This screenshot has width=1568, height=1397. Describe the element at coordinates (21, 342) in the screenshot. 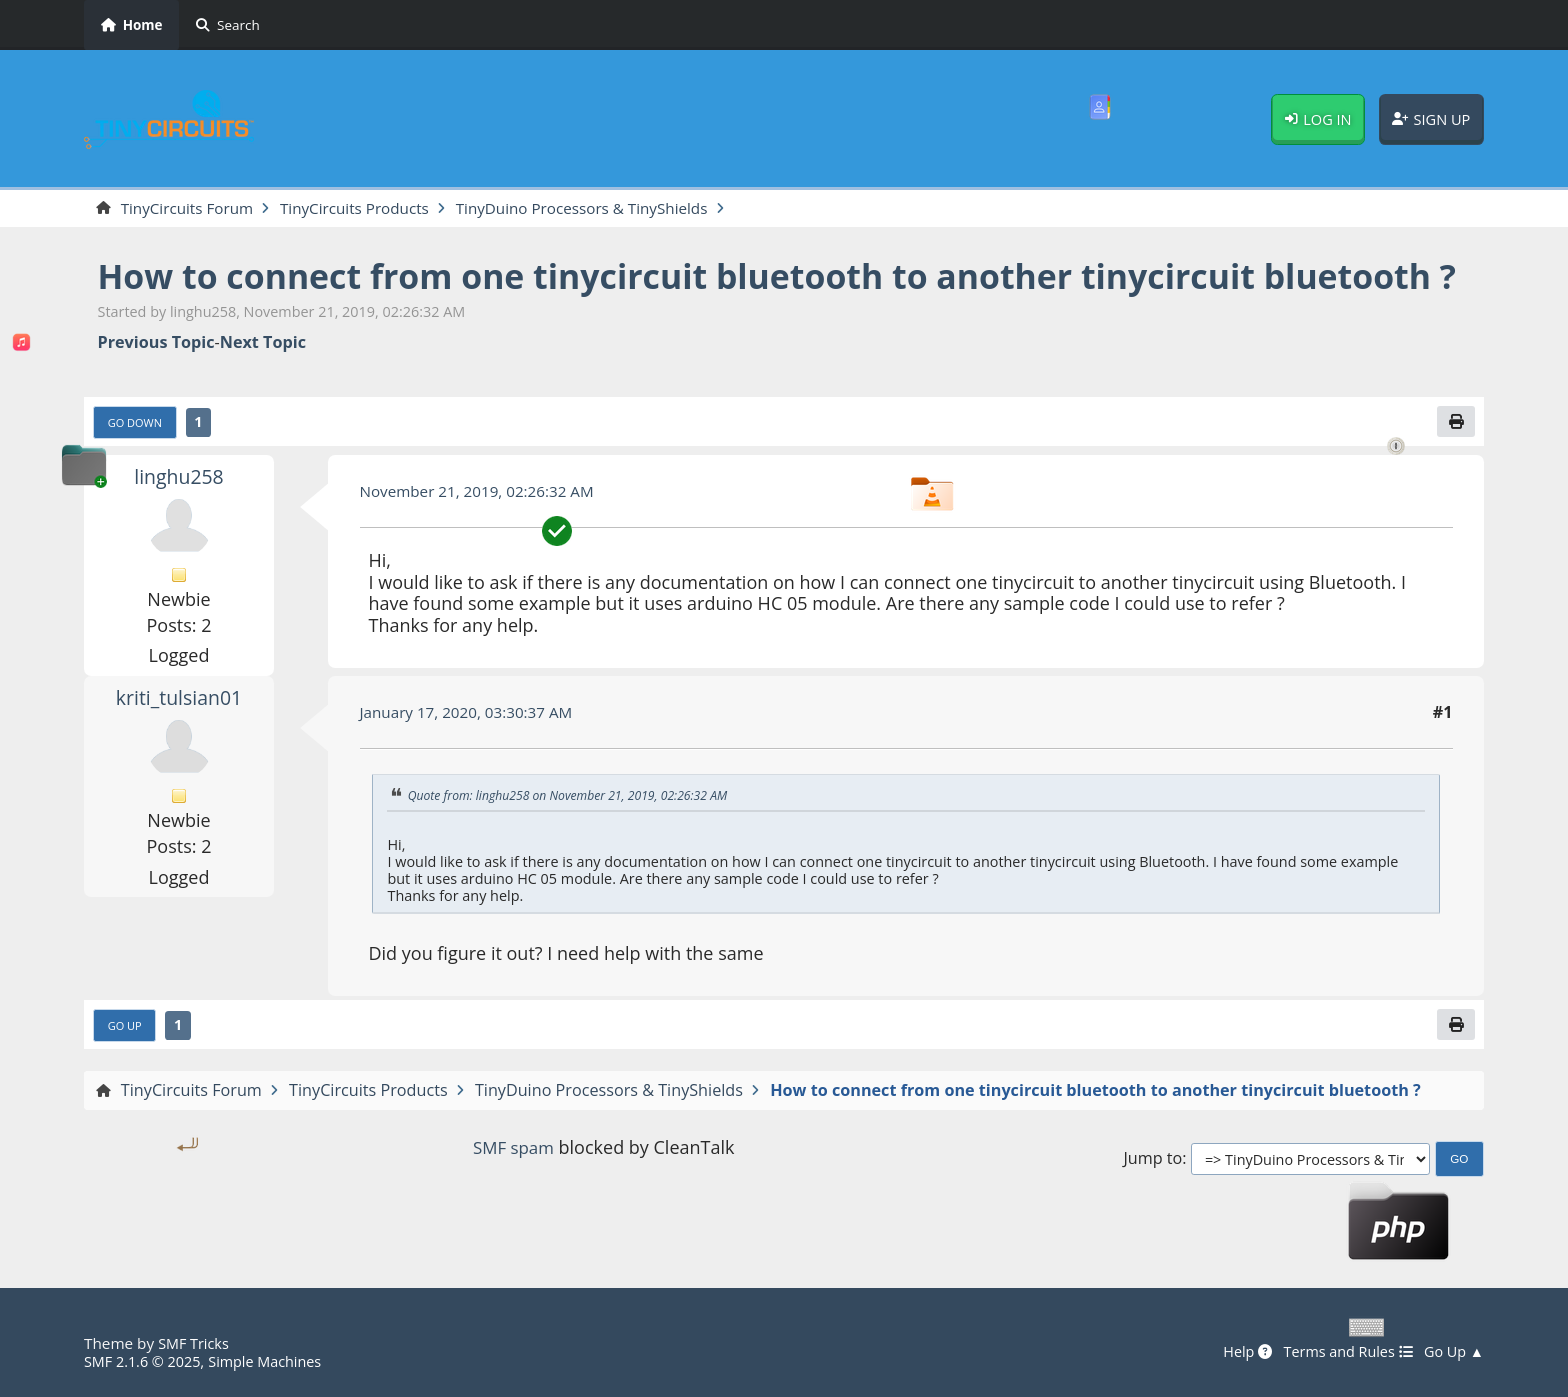

I see `open multimedia or music app settings` at that location.